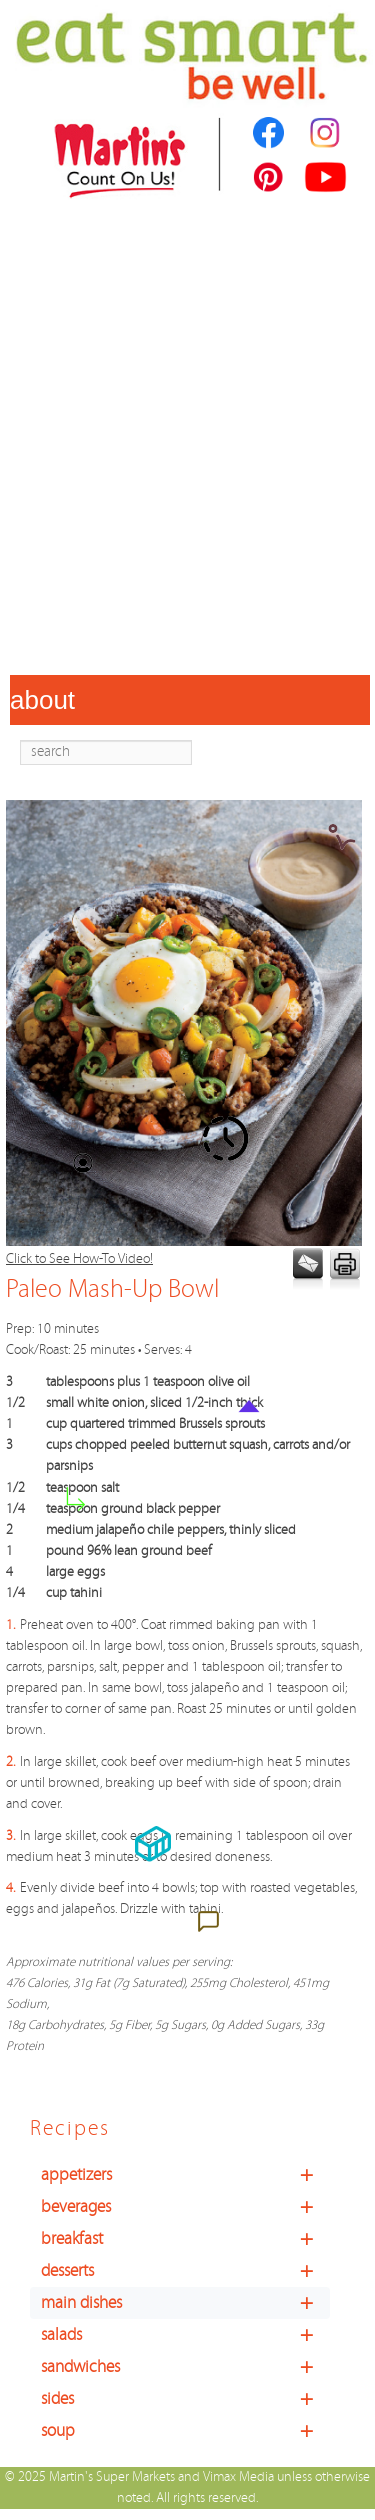 This screenshot has height=2520, width=375. Describe the element at coordinates (225, 1138) in the screenshot. I see `toggle viewing history on or off` at that location.